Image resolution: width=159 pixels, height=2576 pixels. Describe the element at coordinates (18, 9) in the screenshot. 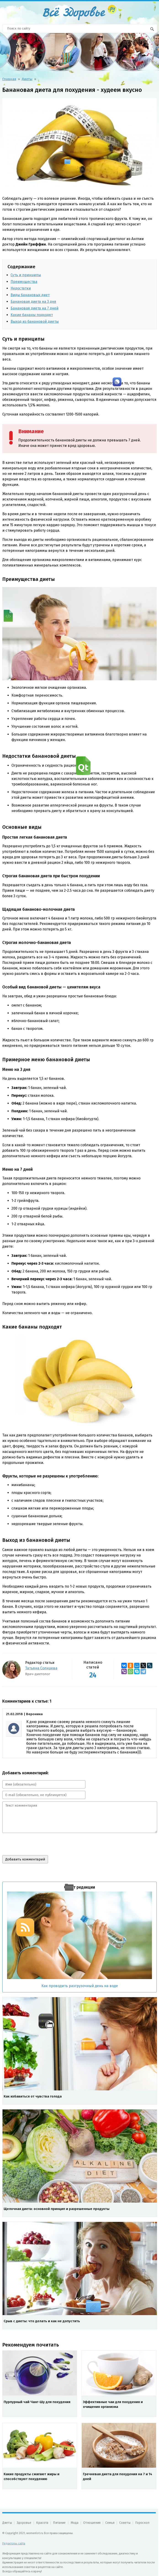

I see `indicates important software updates are available` at that location.